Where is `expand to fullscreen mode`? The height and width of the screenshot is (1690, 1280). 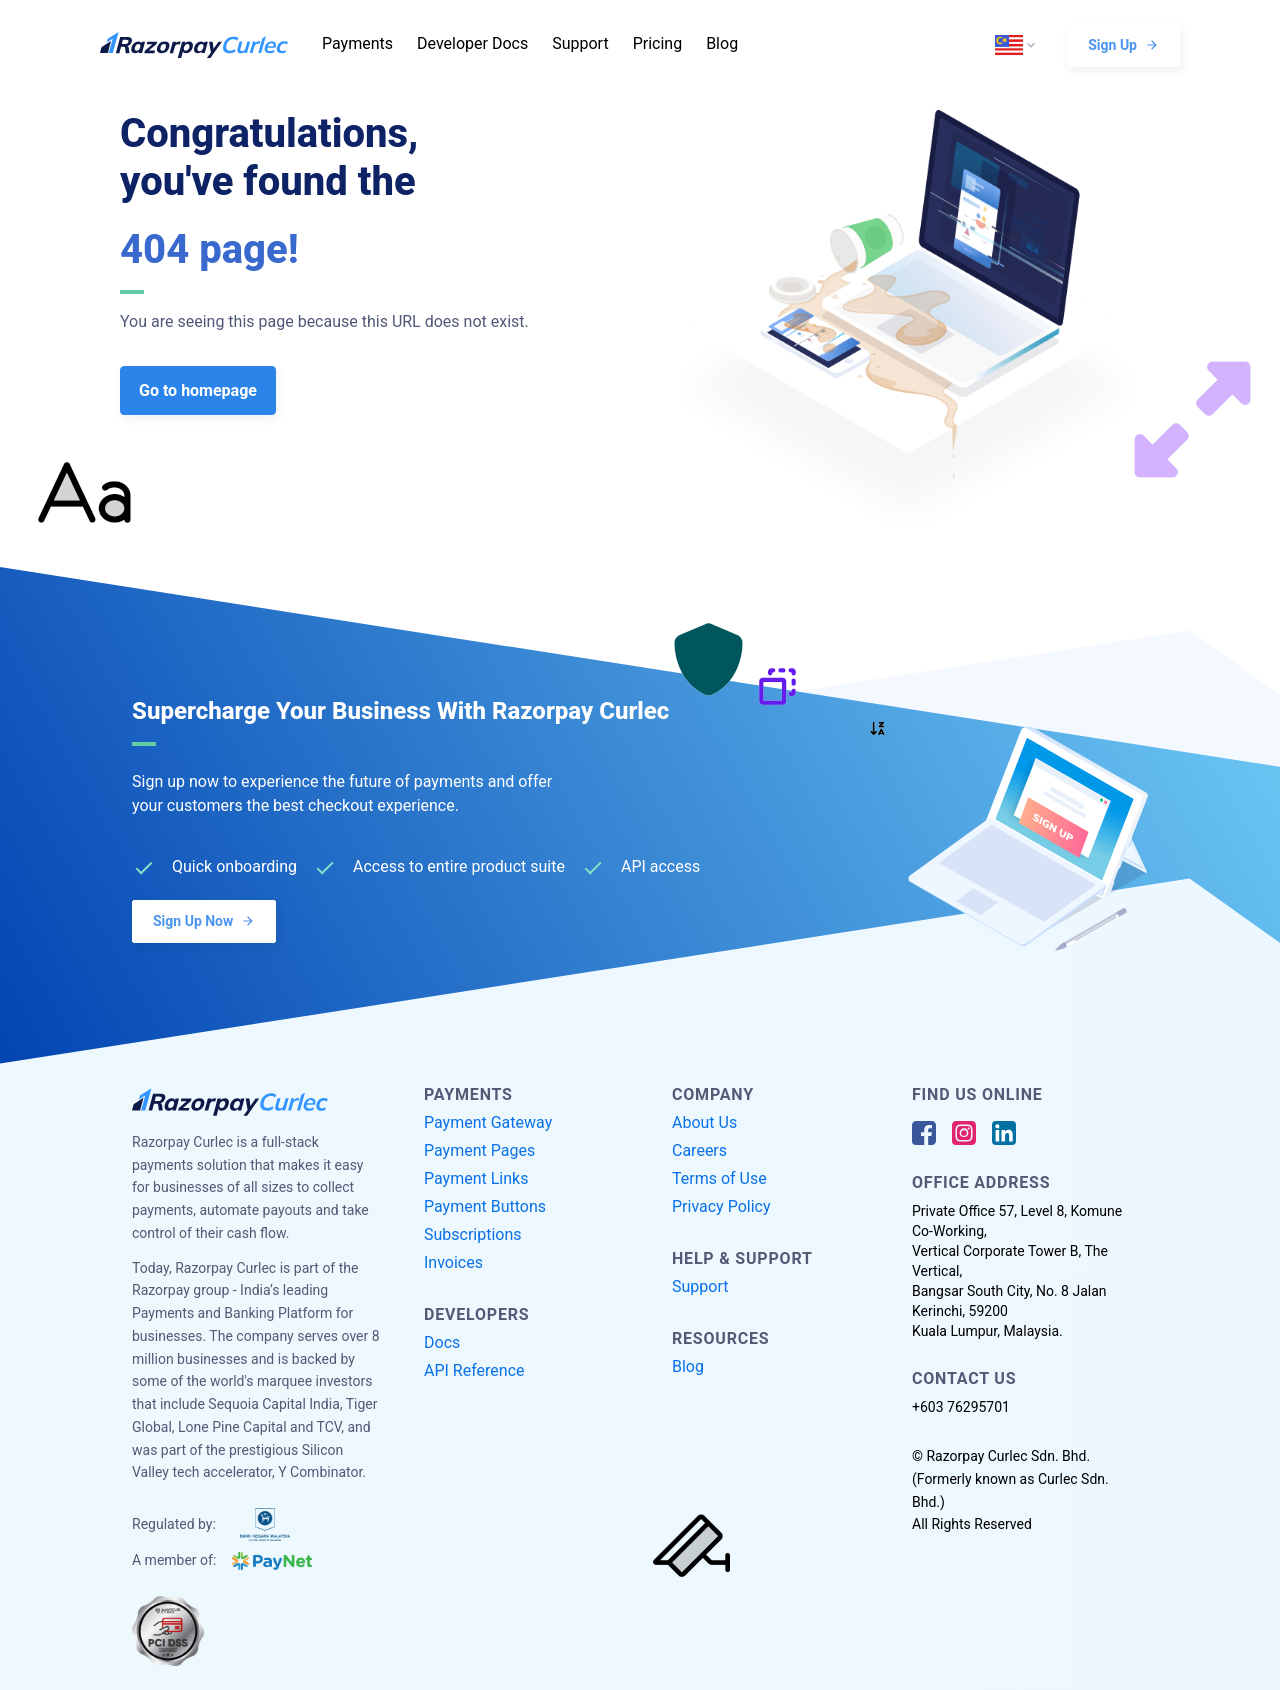 expand to fullscreen mode is located at coordinates (1192, 419).